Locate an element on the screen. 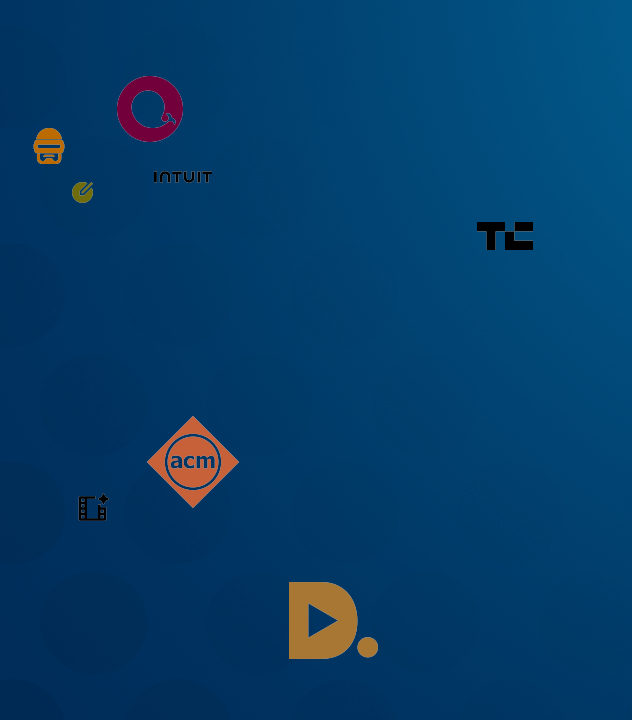 Image resolution: width=632 pixels, height=720 pixels. edit your profile is located at coordinates (82, 192).